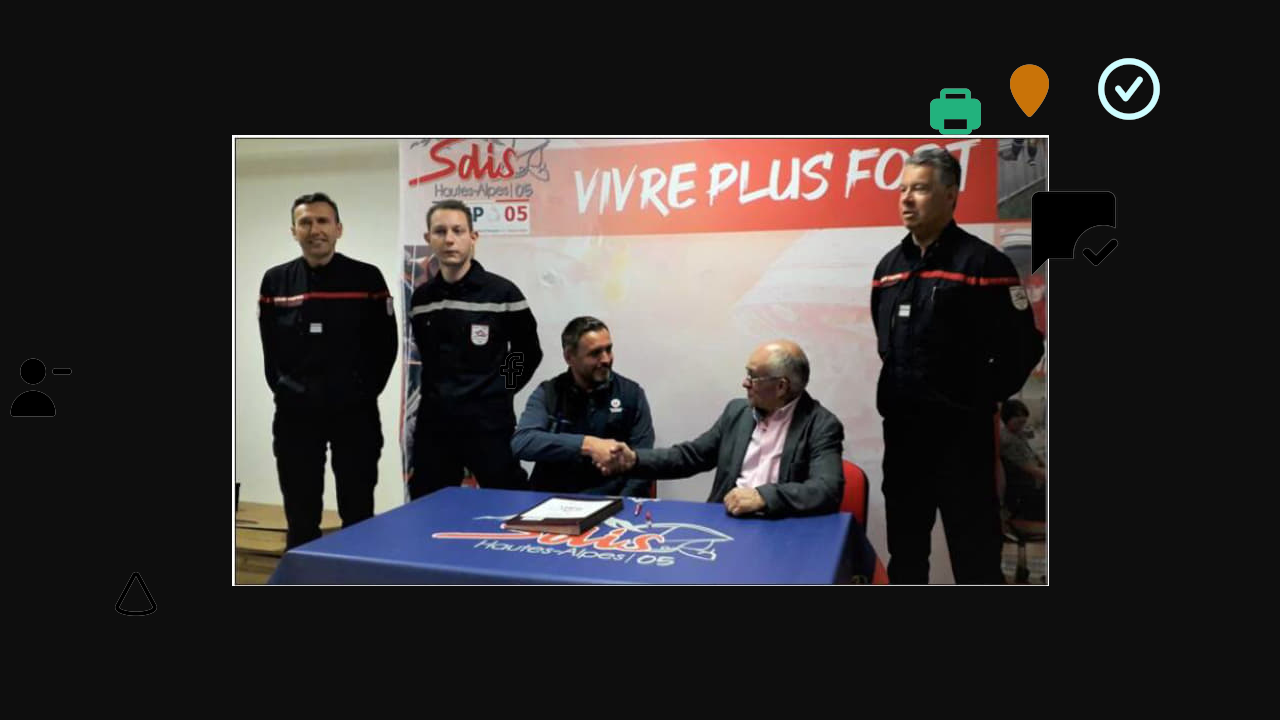  Describe the element at coordinates (1129, 89) in the screenshot. I see `confirms a completed action or task` at that location.